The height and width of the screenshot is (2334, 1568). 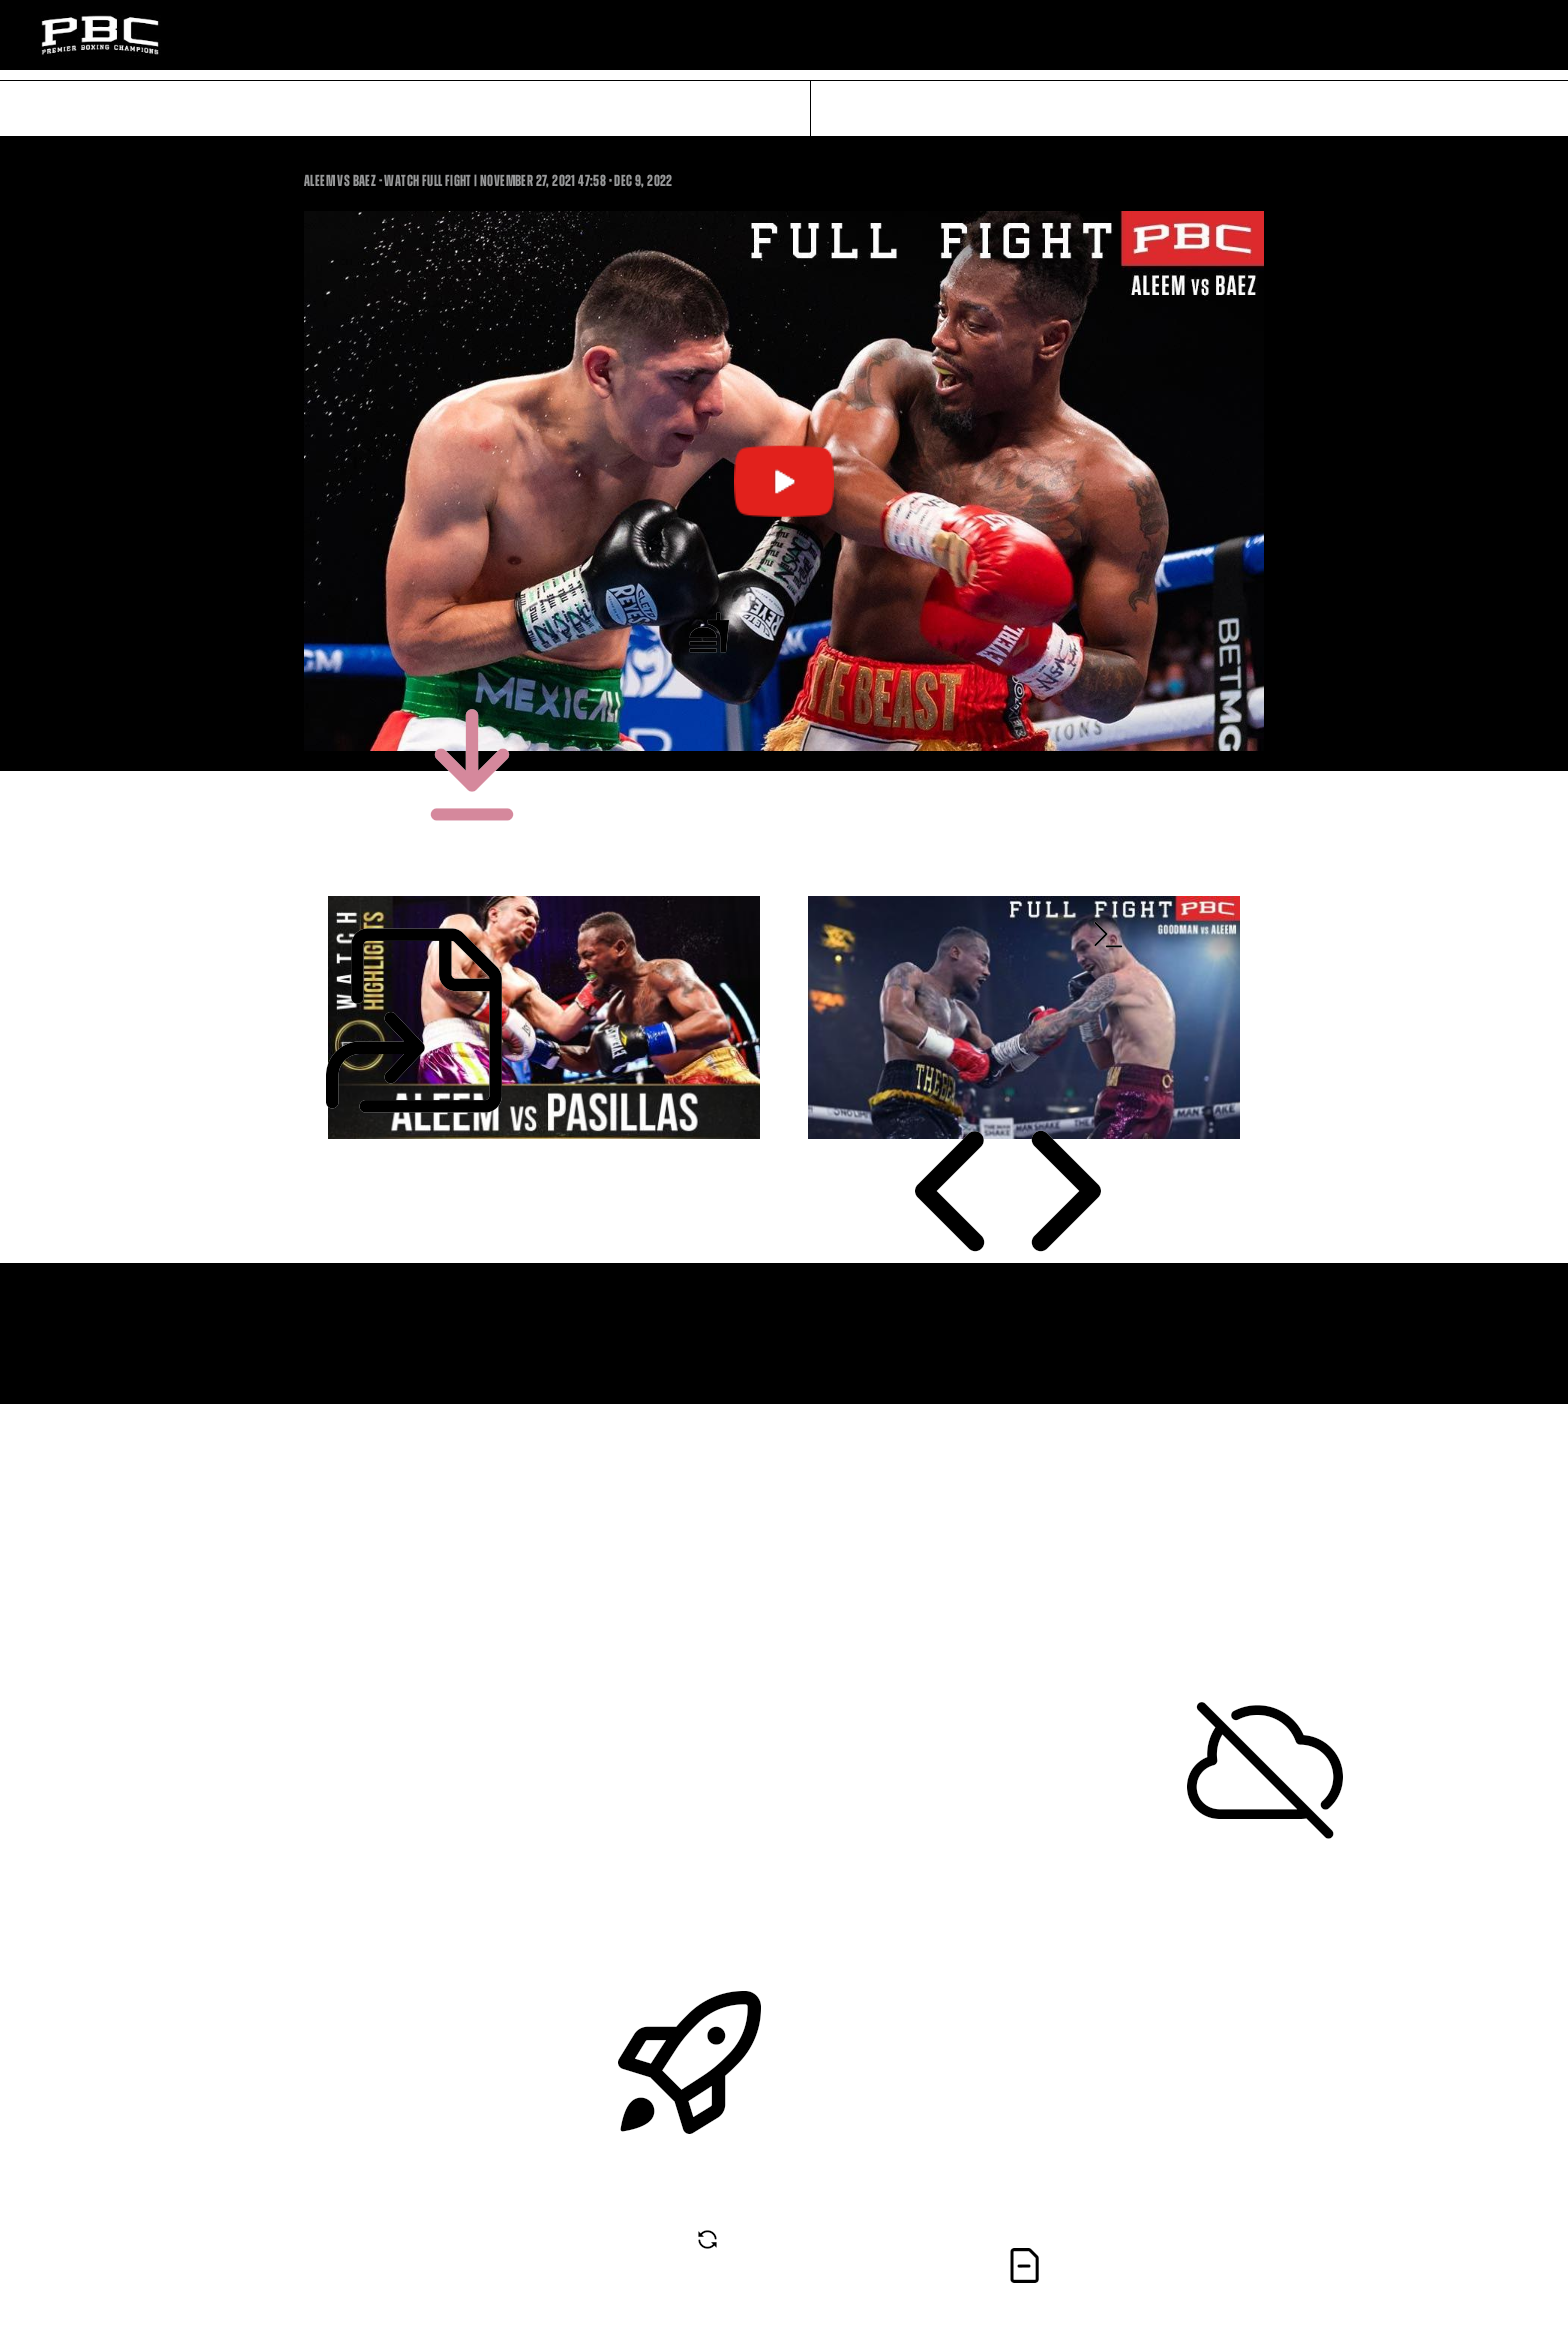 I want to click on open a linked or referenced file, so click(x=426, y=1020).